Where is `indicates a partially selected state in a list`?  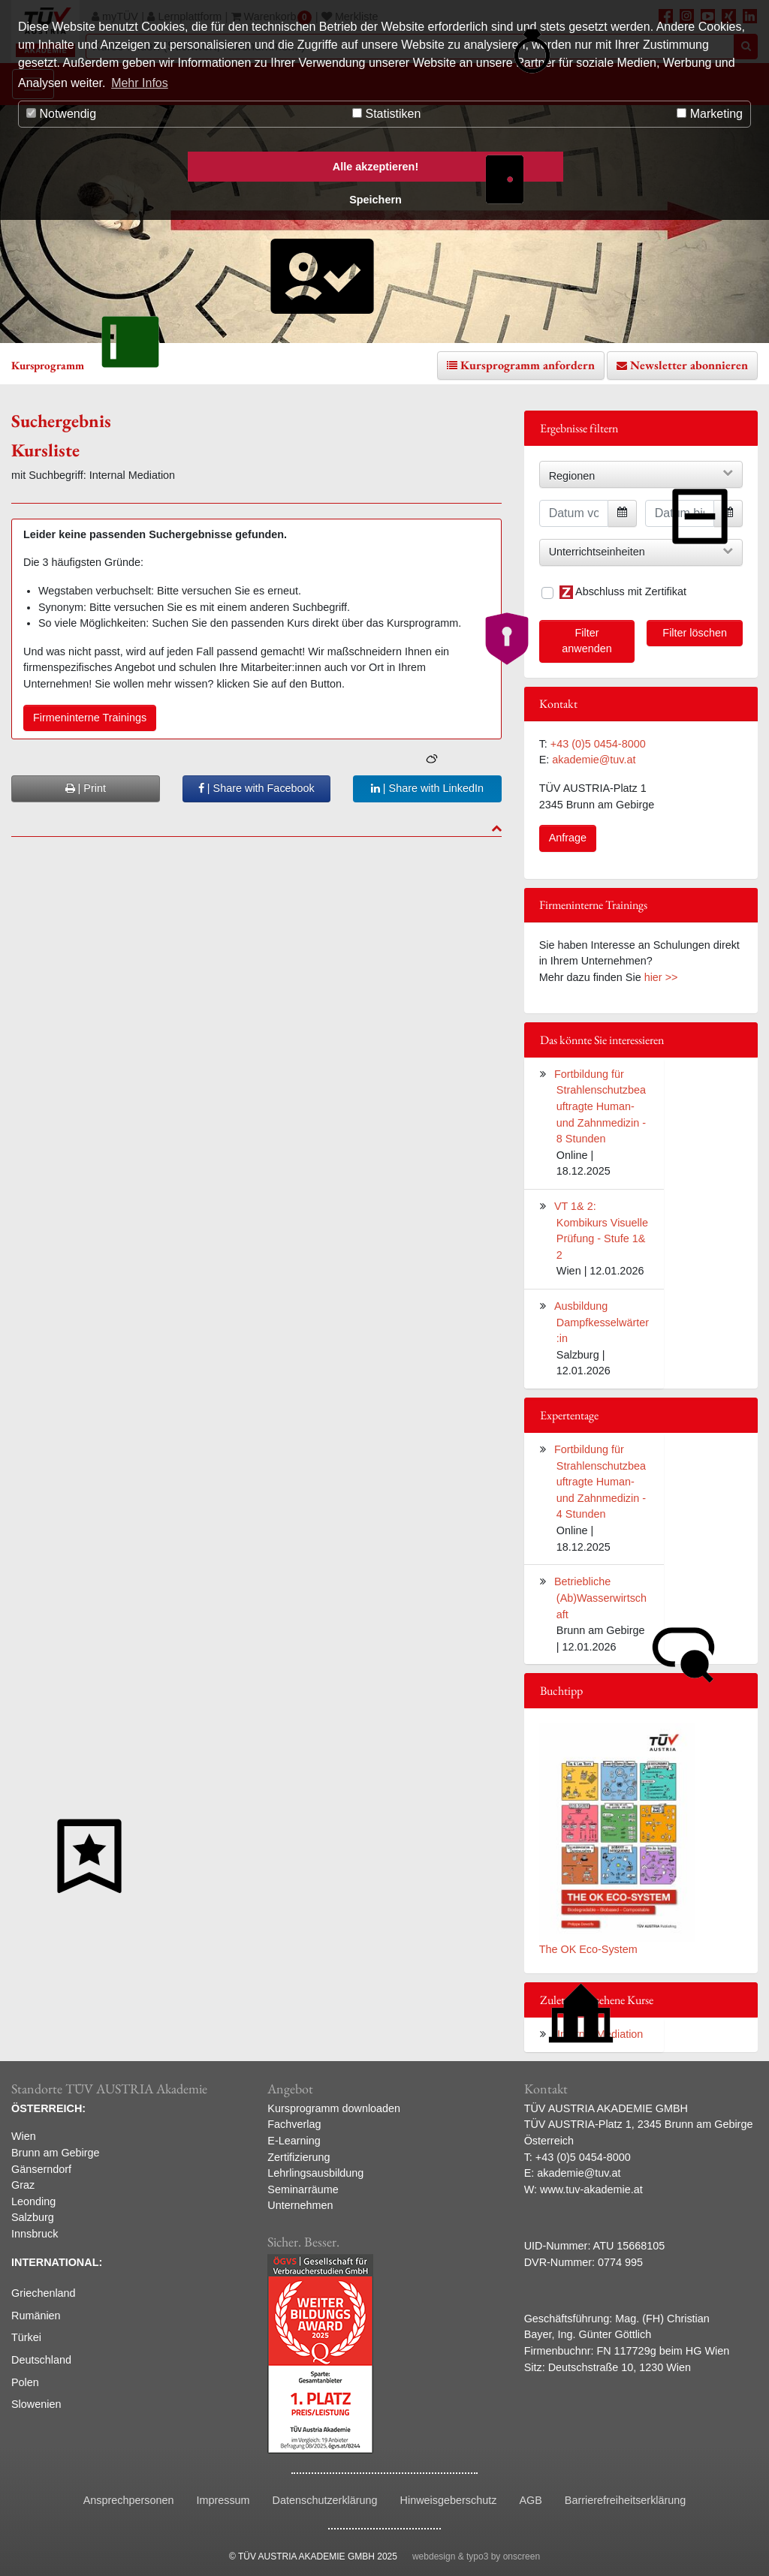
indicates a partially selected state in a list is located at coordinates (700, 516).